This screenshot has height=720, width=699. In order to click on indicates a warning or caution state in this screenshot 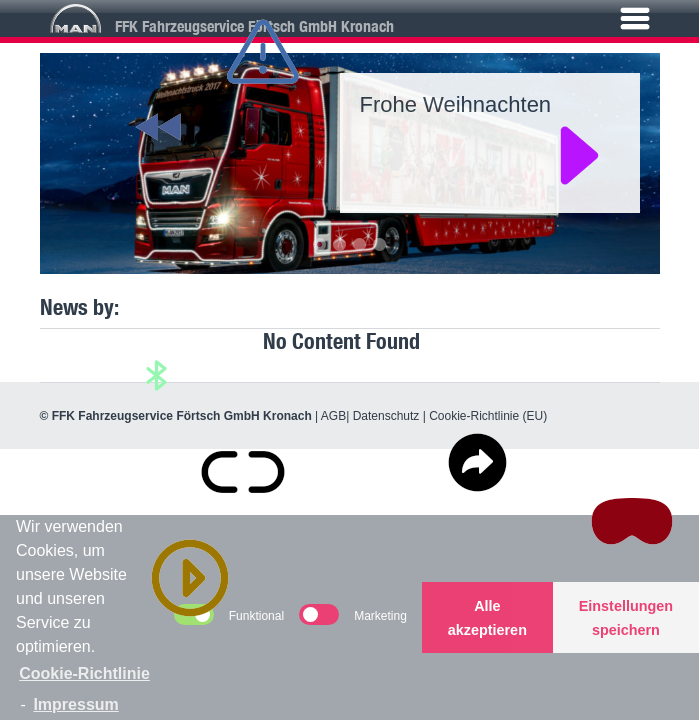, I will do `click(263, 53)`.